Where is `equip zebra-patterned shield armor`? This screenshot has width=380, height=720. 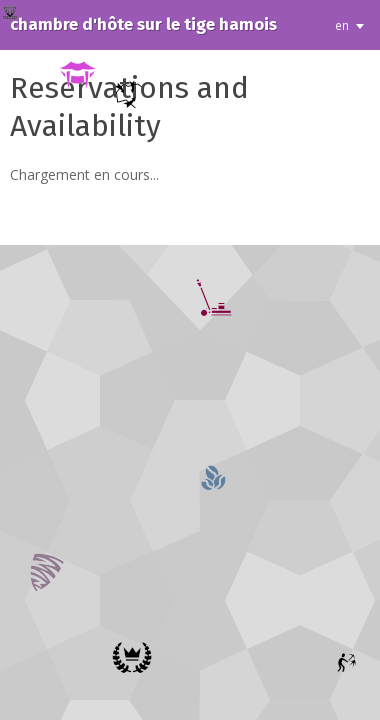
equip zebra-patterned shield armor is located at coordinates (46, 572).